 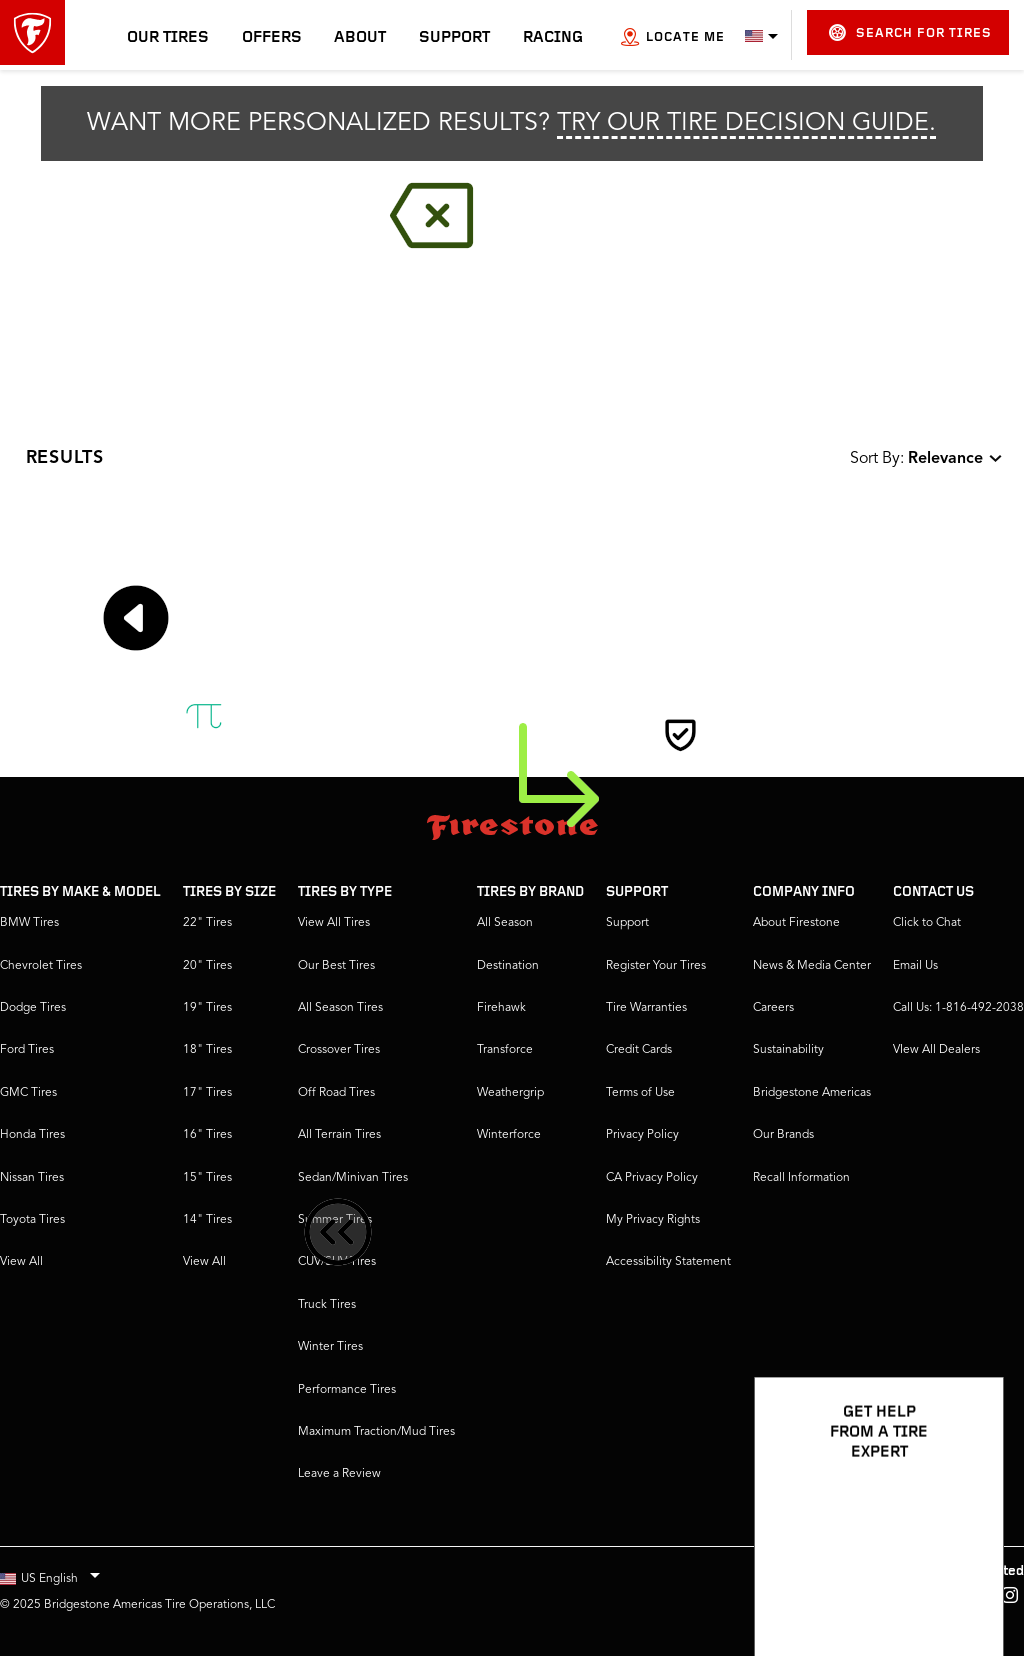 What do you see at coordinates (204, 715) in the screenshot?
I see `access mathematical or scientific calculator functions` at bounding box center [204, 715].